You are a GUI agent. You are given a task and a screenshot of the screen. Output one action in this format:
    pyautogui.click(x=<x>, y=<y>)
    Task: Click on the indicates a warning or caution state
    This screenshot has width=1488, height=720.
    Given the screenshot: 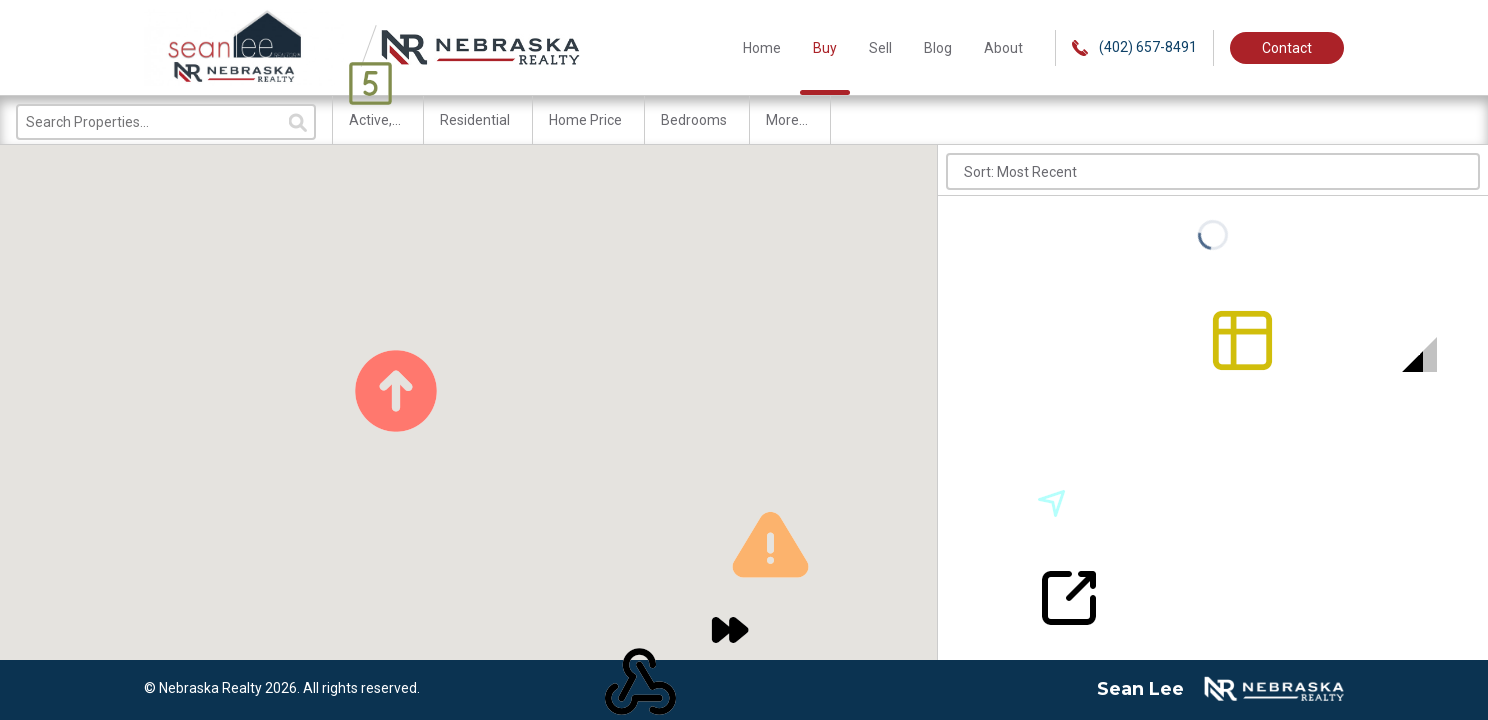 What is the action you would take?
    pyautogui.click(x=770, y=546)
    